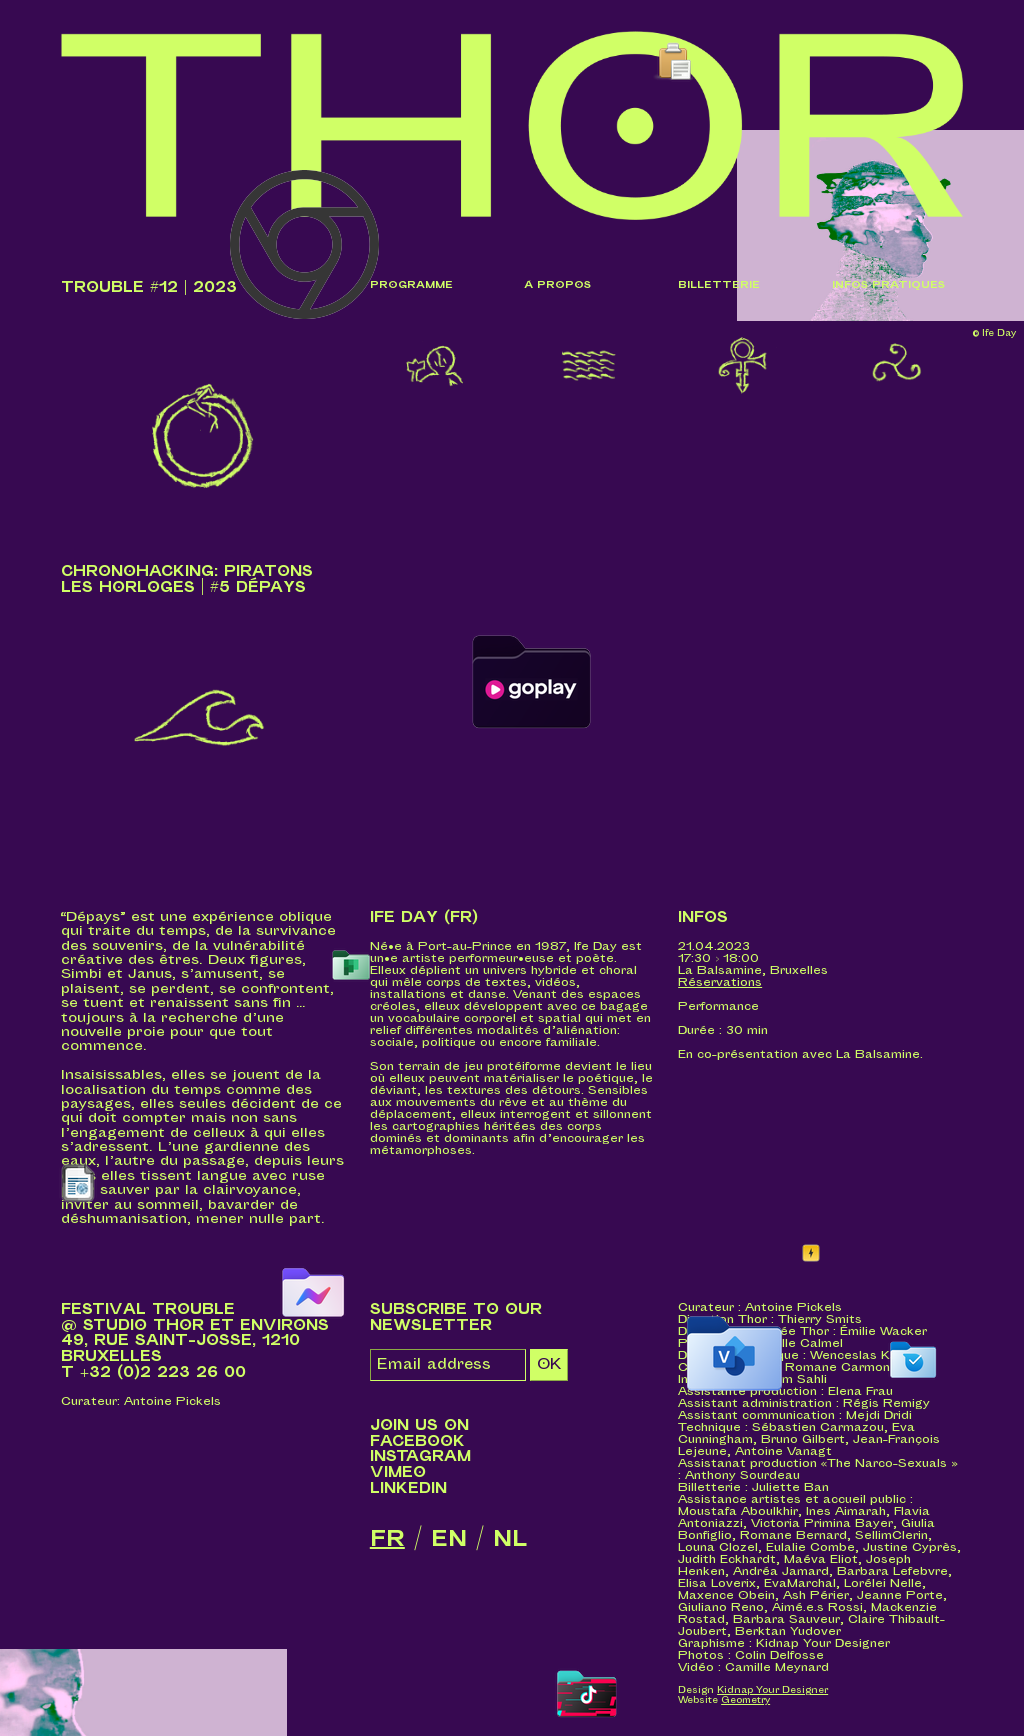  Describe the element at coordinates (313, 1294) in the screenshot. I see `open messenger app folder` at that location.